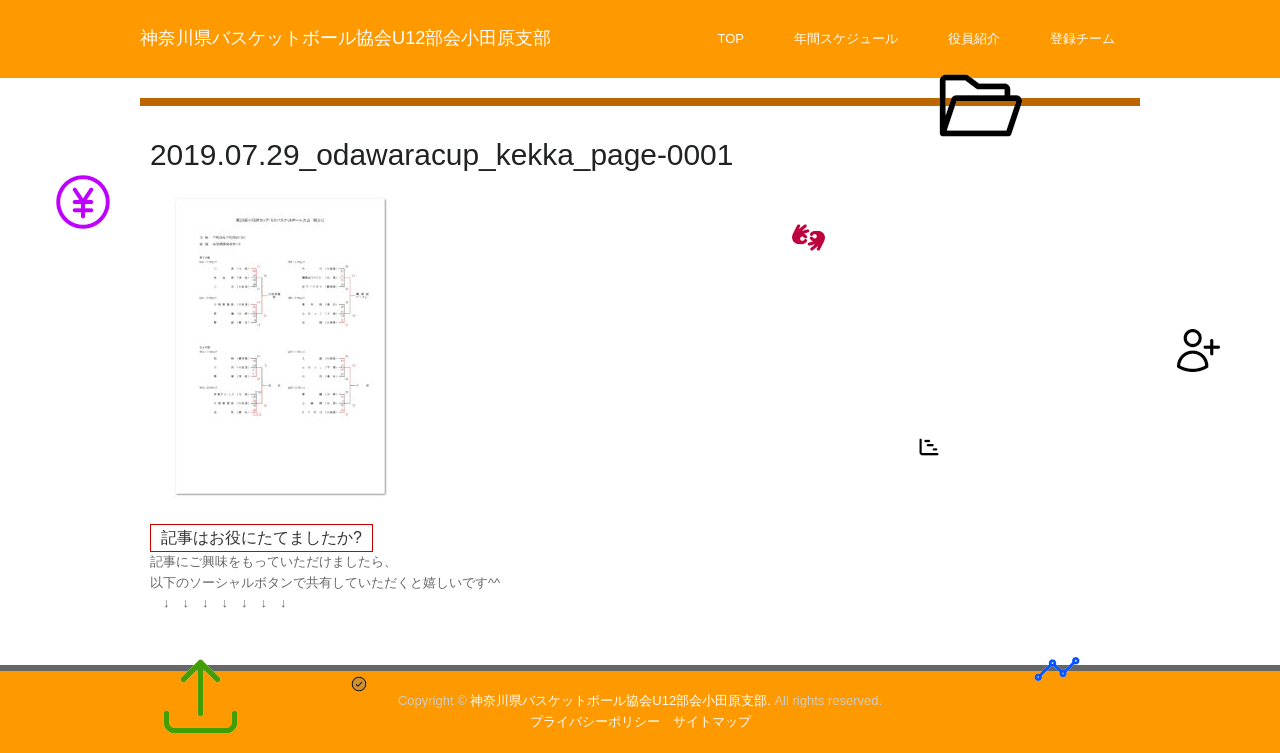 This screenshot has height=753, width=1280. Describe the element at coordinates (808, 237) in the screenshot. I see `access ASL interpretation services` at that location.